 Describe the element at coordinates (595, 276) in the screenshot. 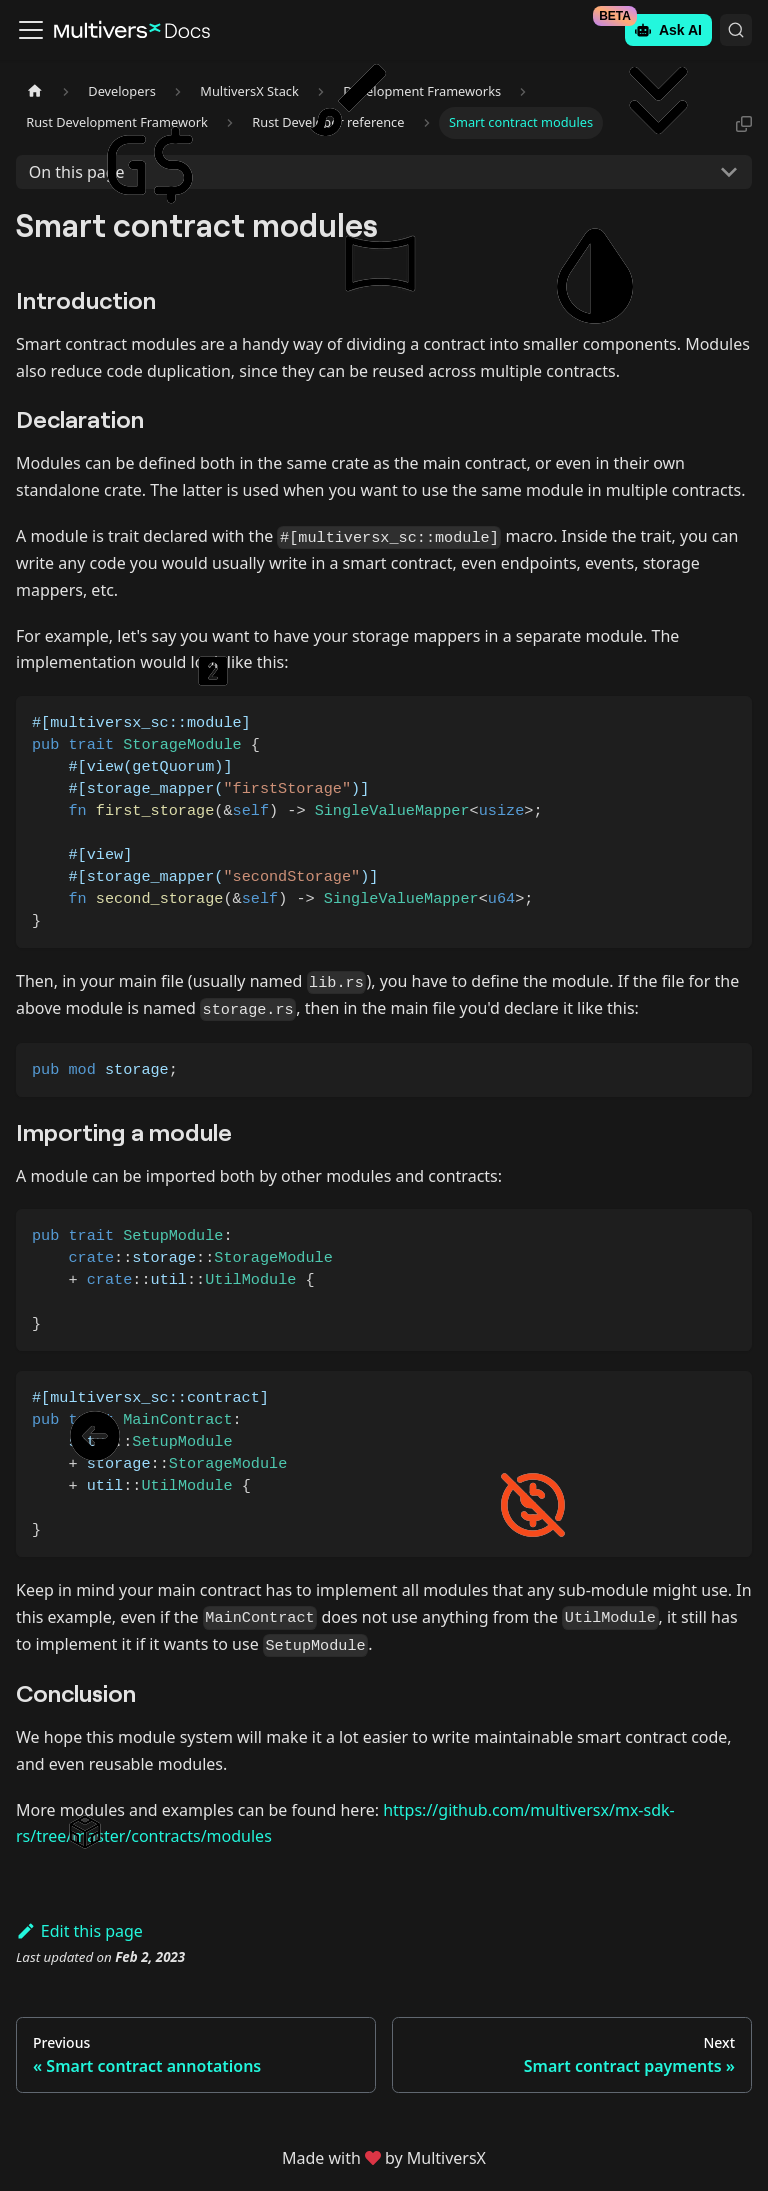

I see `adjust opacity or transparency level` at that location.